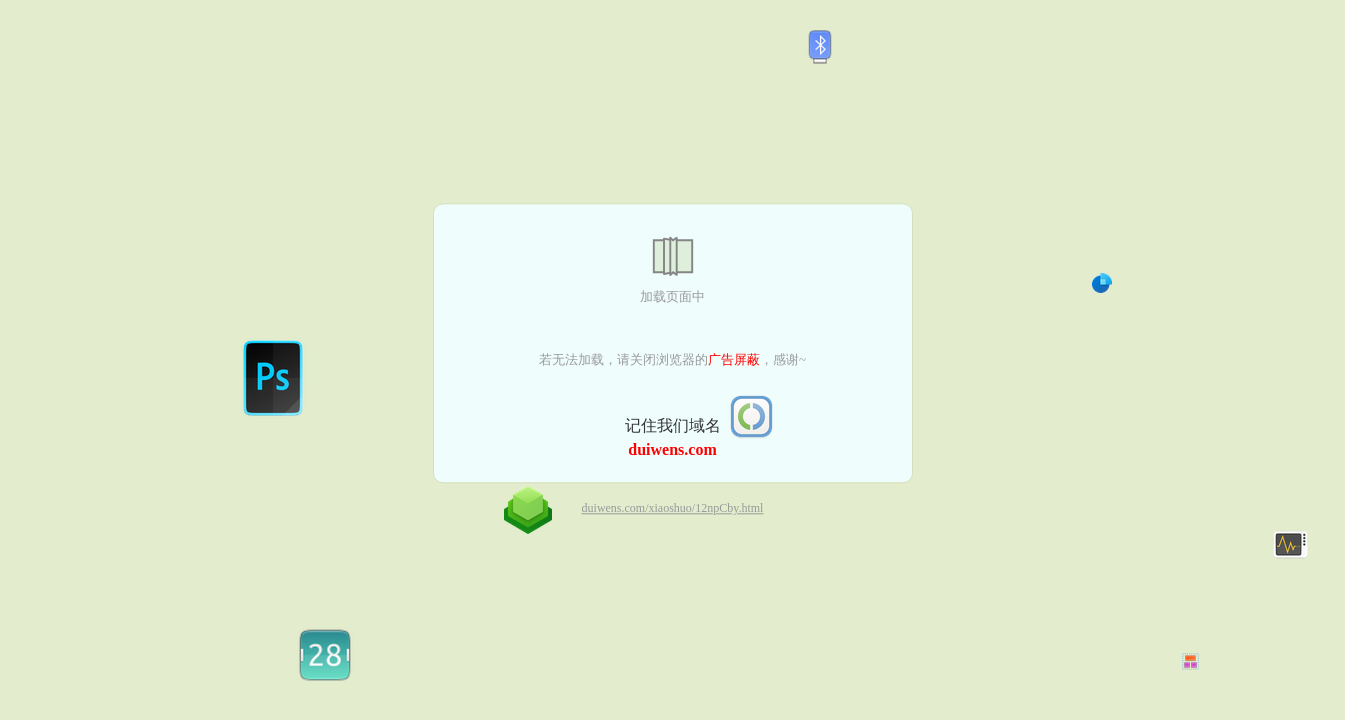  I want to click on open system monitor application, so click(1290, 544).